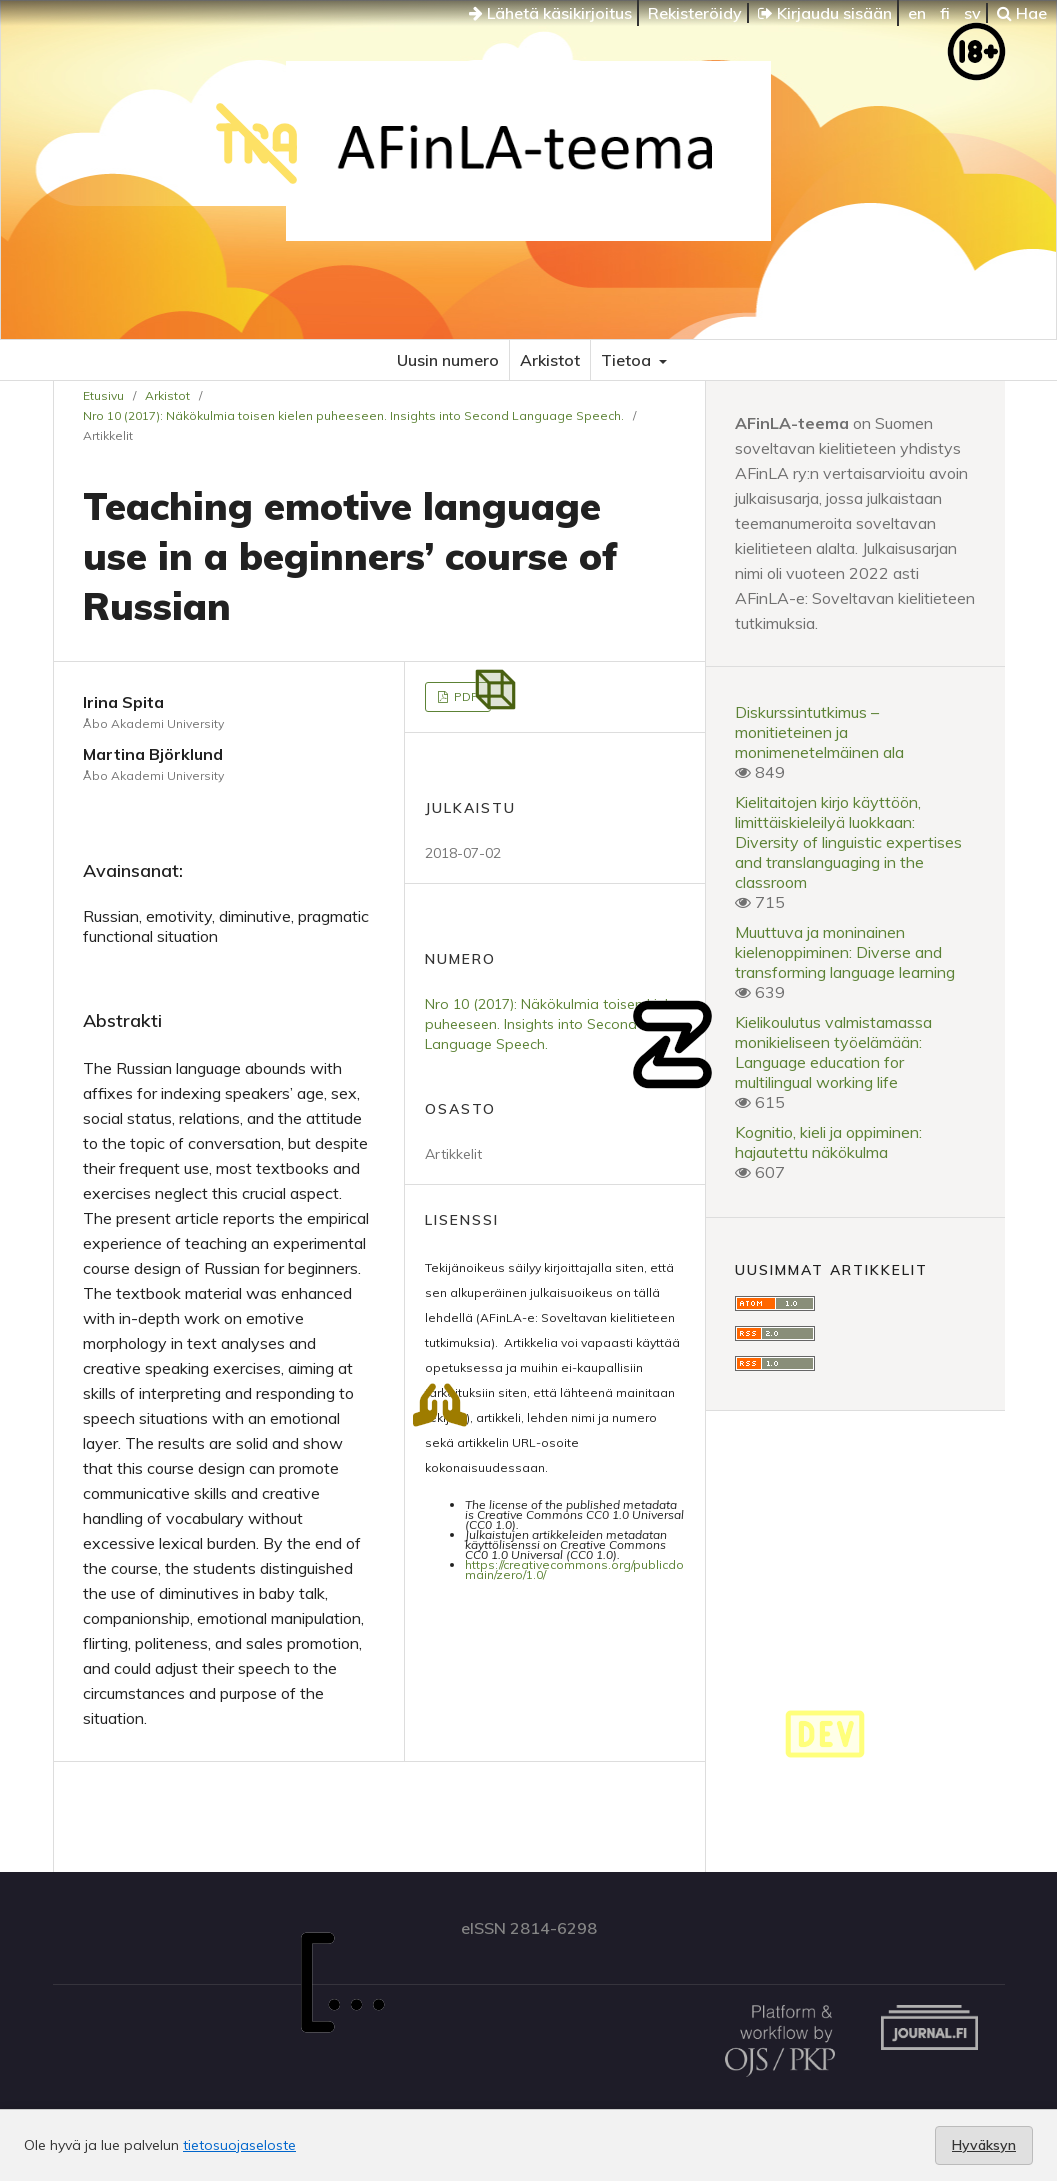 Image resolution: width=1057 pixels, height=2181 pixels. What do you see at coordinates (345, 1982) in the screenshot?
I see `indicates the start of a contained or grouped section` at bounding box center [345, 1982].